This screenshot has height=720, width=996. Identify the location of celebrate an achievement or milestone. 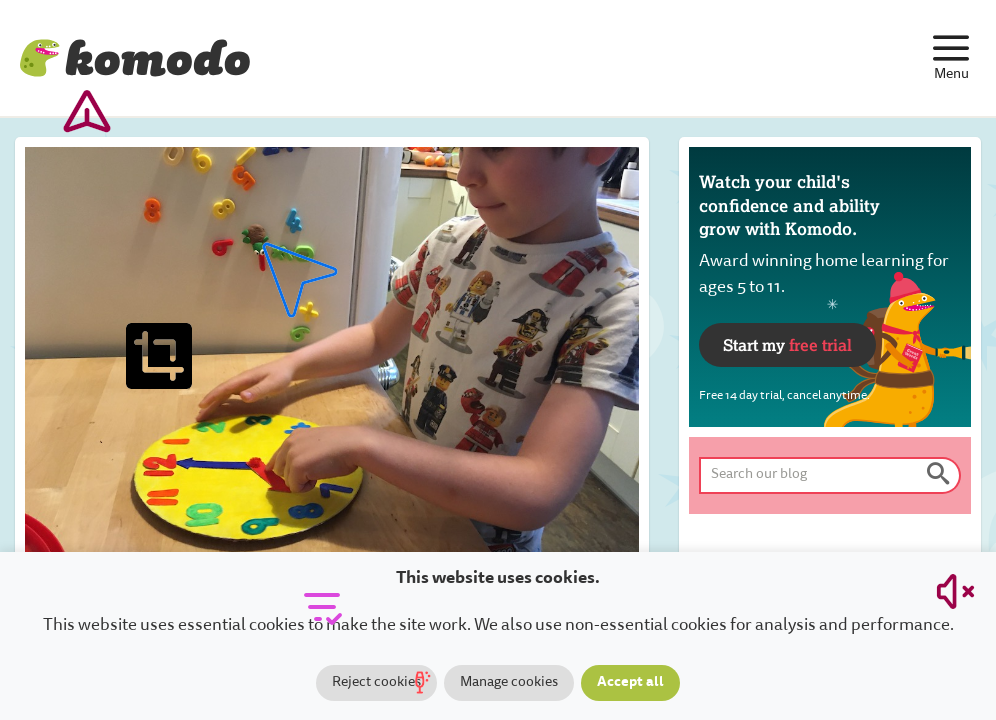
(420, 682).